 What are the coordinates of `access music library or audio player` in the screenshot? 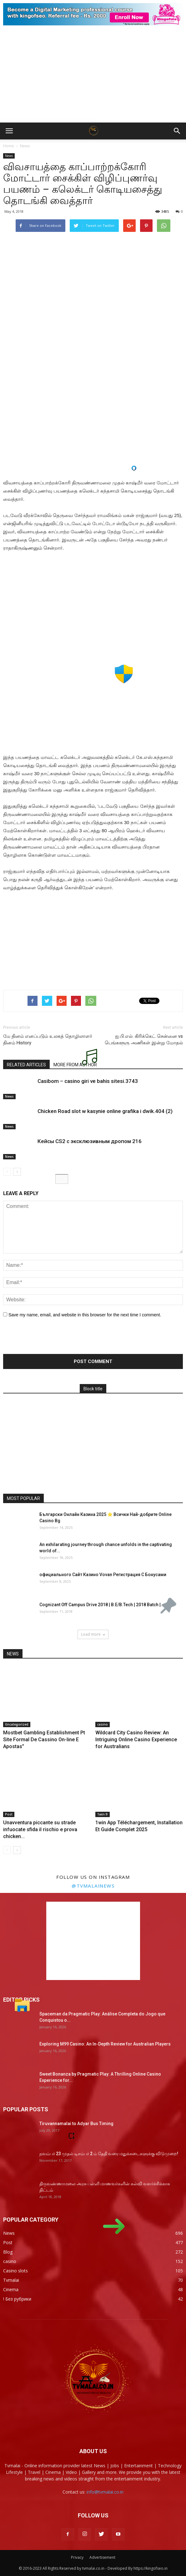 It's located at (90, 1057).